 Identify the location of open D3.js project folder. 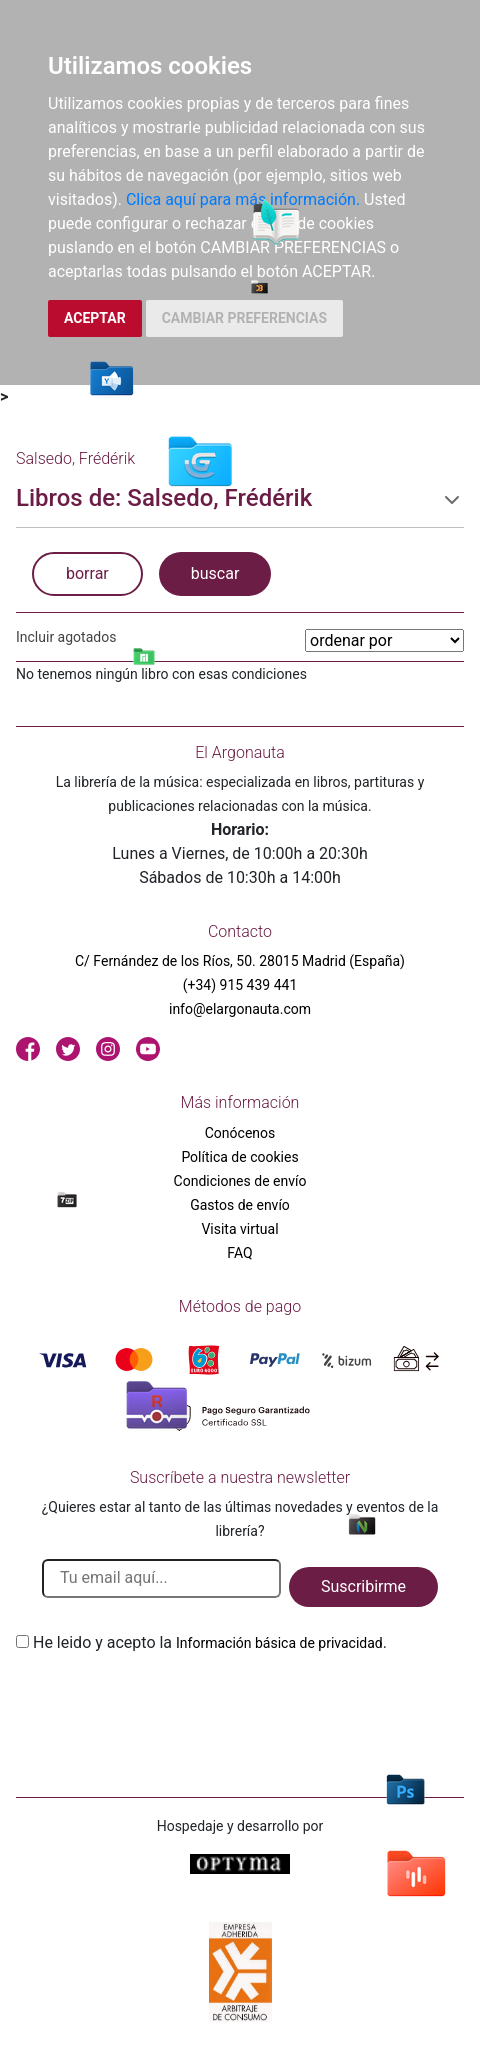
(259, 287).